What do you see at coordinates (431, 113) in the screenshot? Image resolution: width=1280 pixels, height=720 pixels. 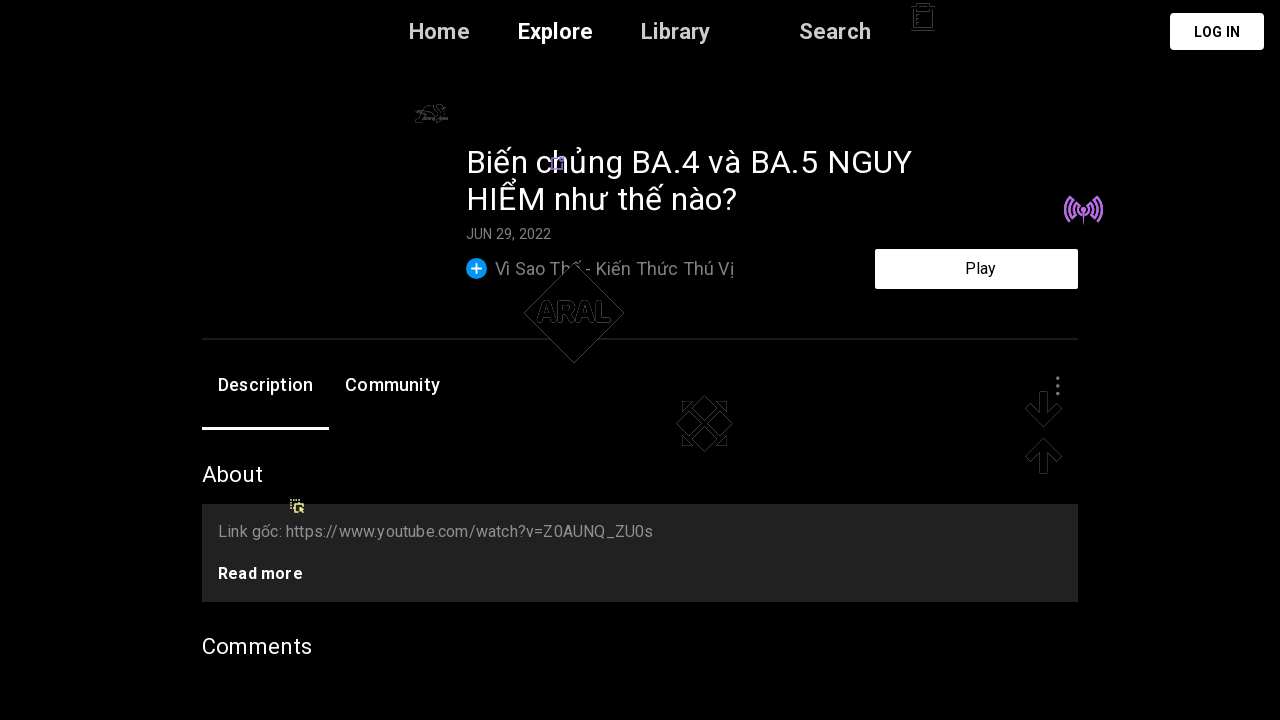 I see `strongSwan VPN client application` at bounding box center [431, 113].